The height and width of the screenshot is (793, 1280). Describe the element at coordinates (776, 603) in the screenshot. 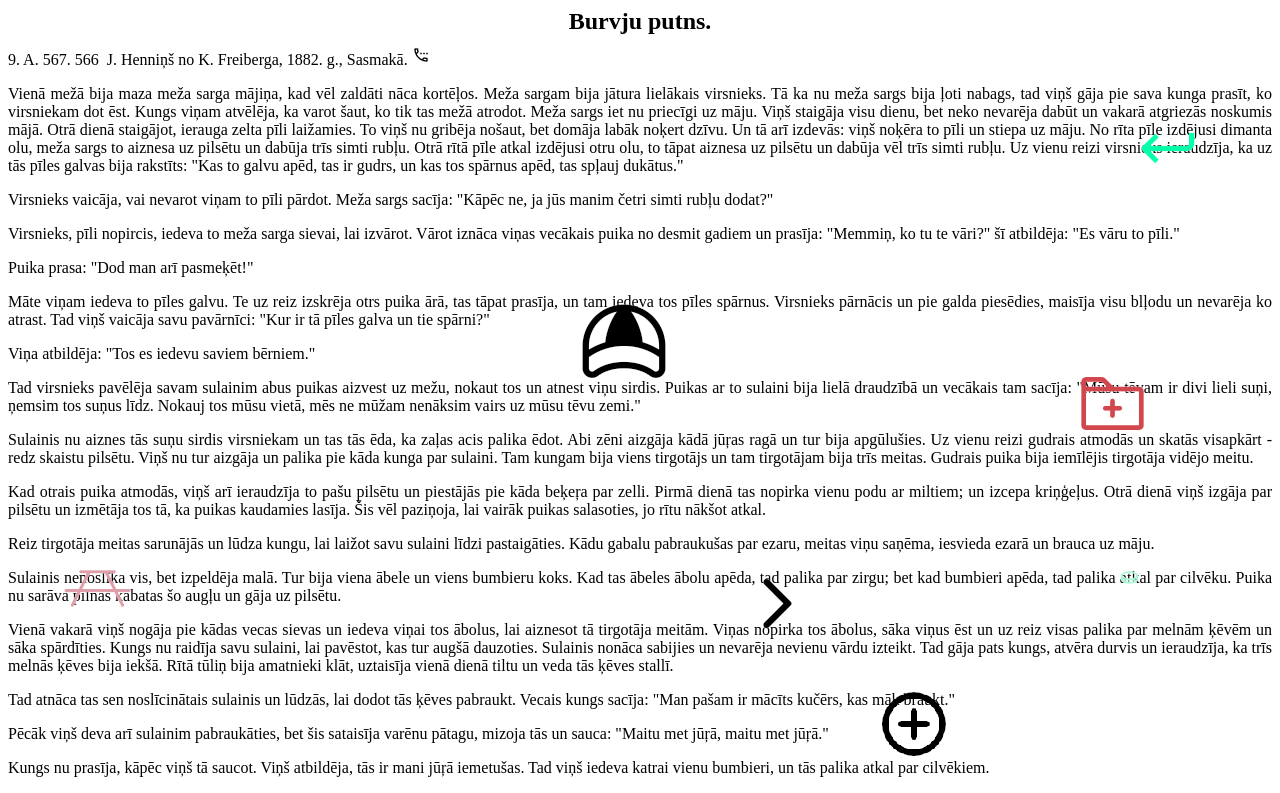

I see `navigate to the next item or screen` at that location.